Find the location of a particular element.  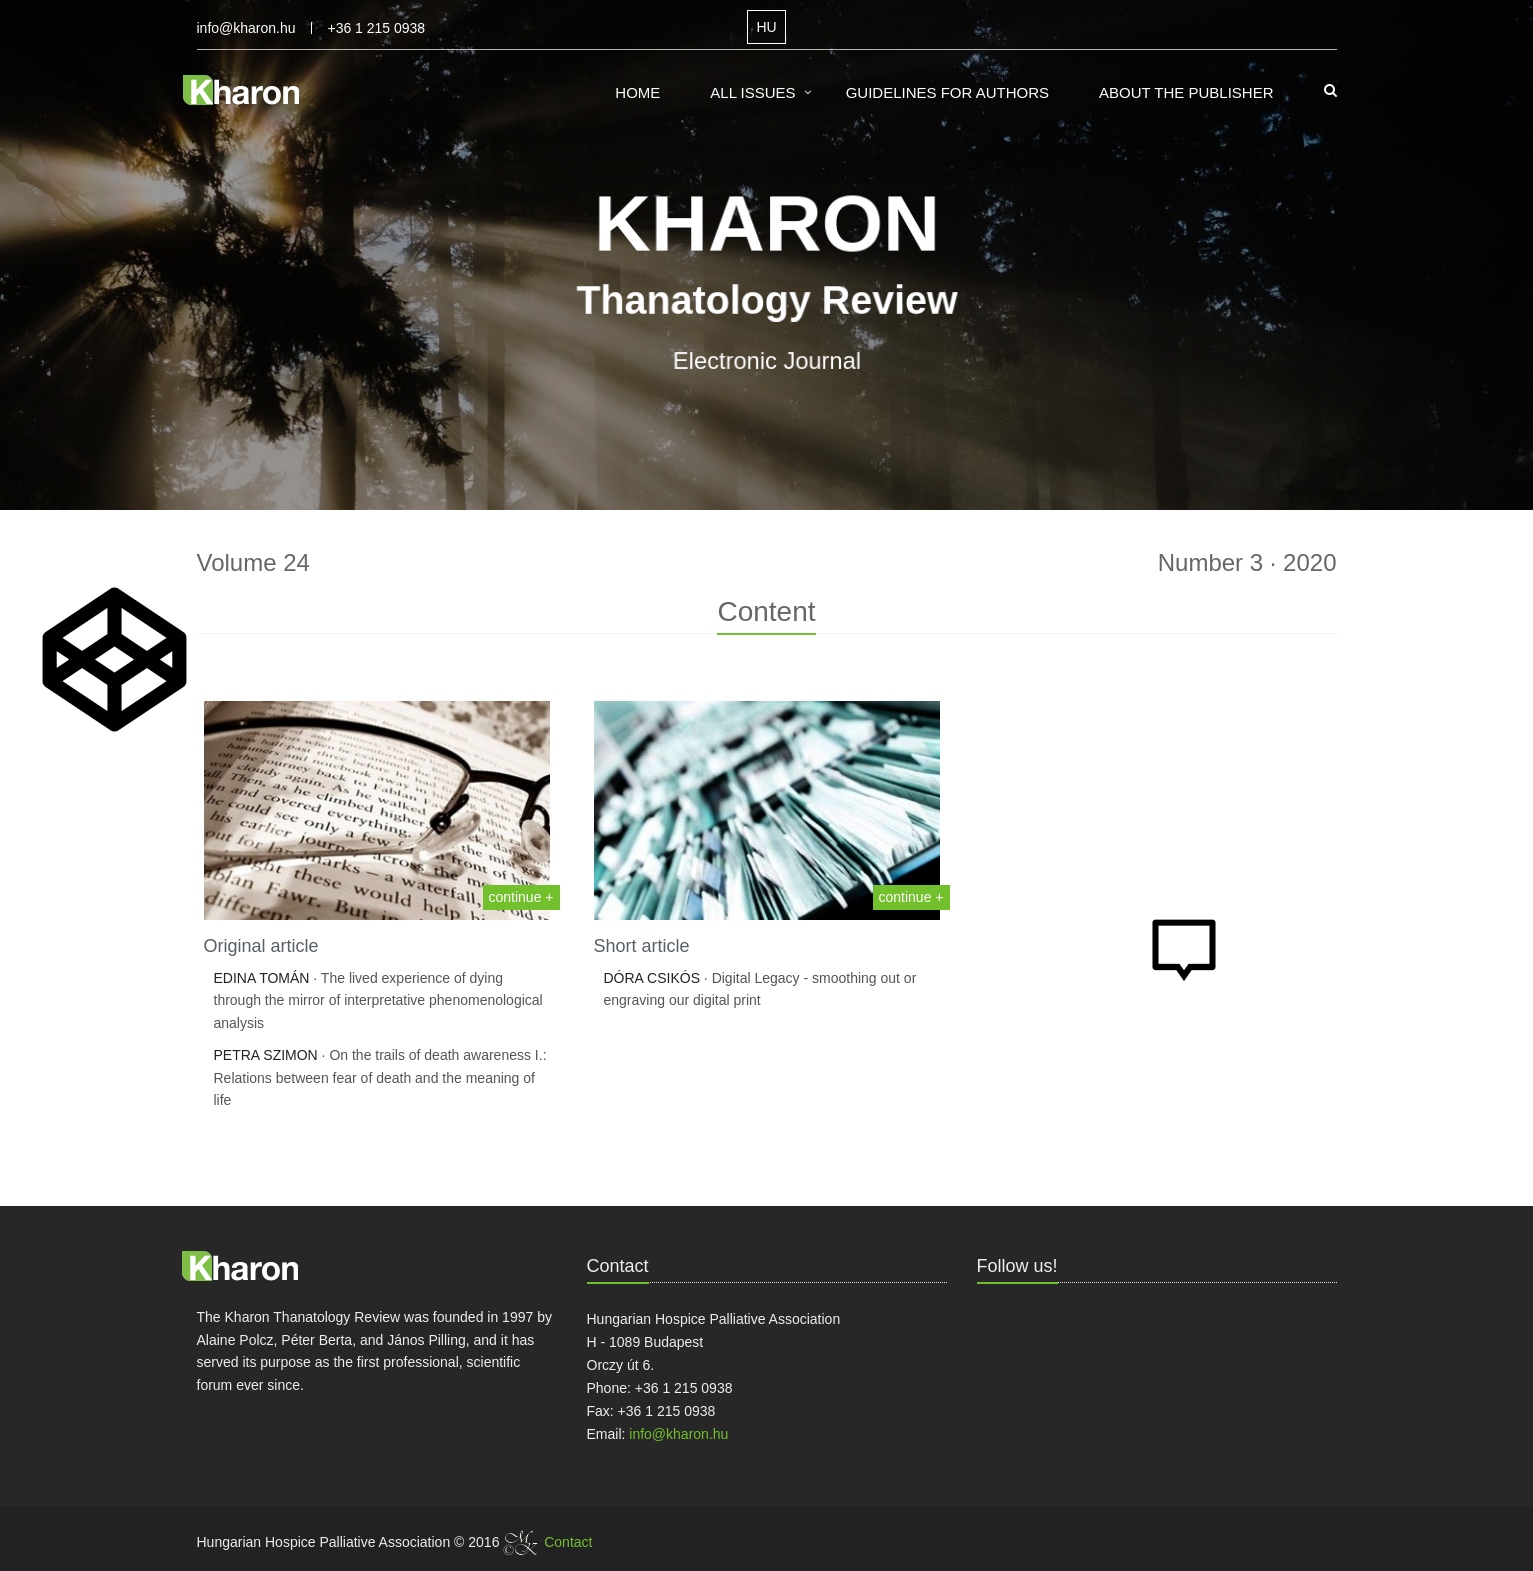

open CodePen profile or project is located at coordinates (114, 659).